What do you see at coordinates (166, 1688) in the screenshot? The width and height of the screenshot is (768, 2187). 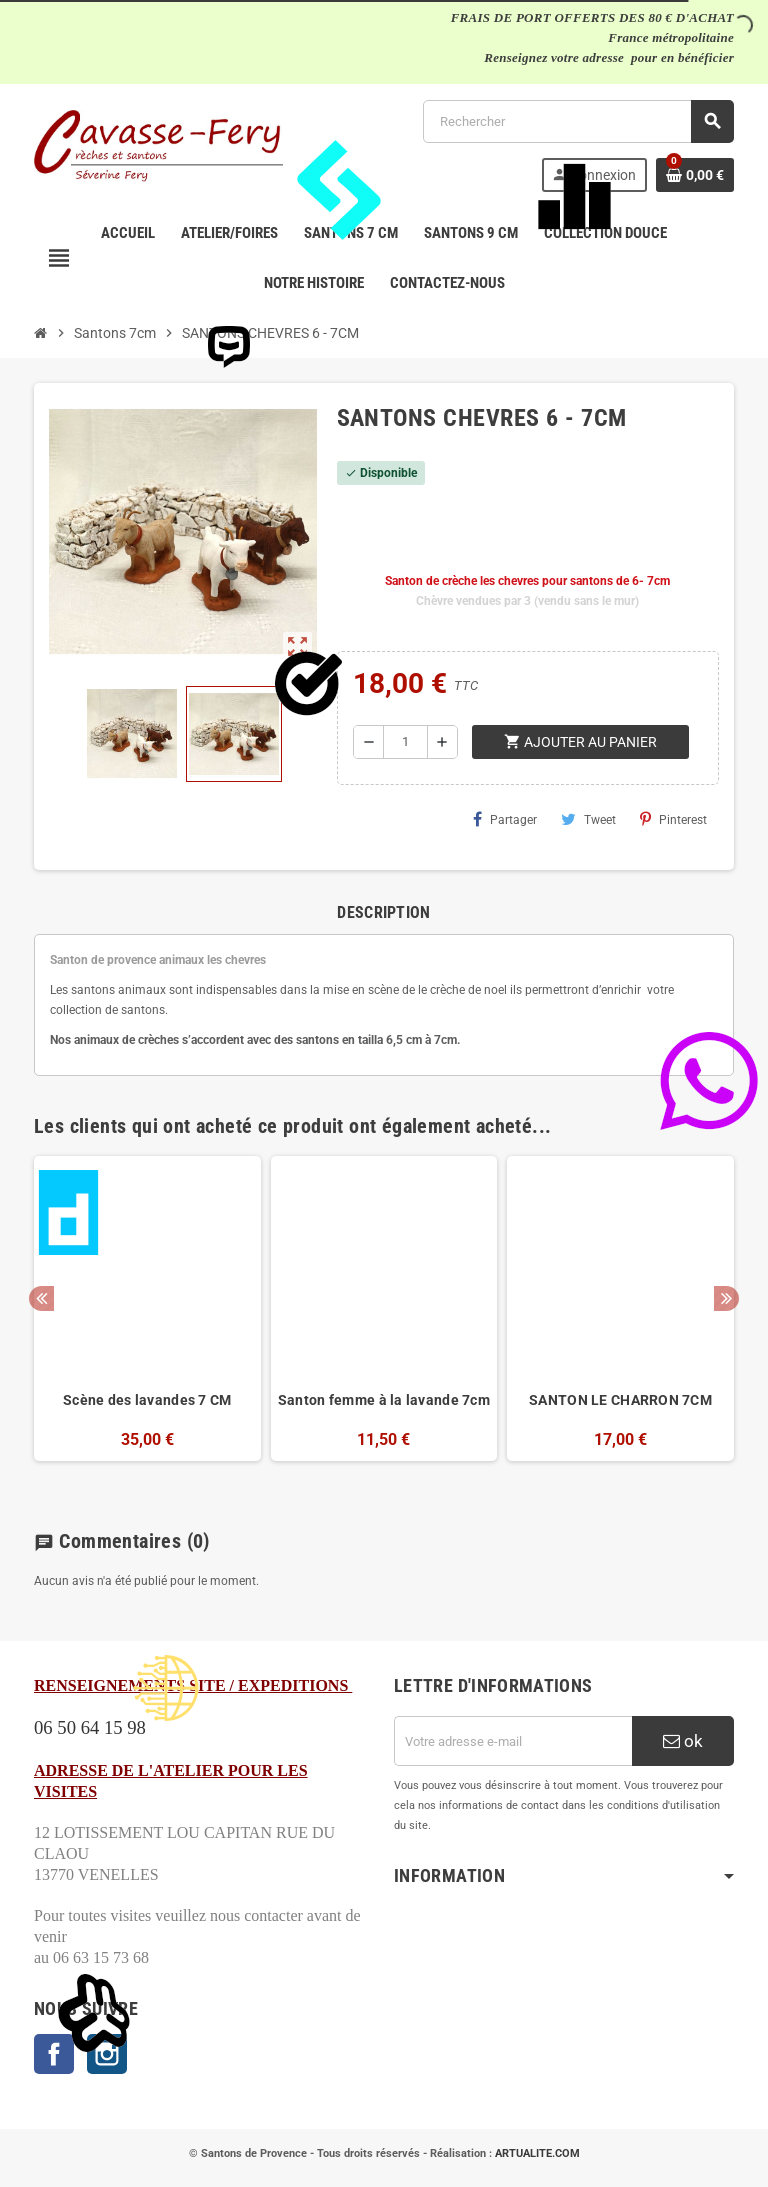 I see `open CircuitVerse digital circuit simulator` at bounding box center [166, 1688].